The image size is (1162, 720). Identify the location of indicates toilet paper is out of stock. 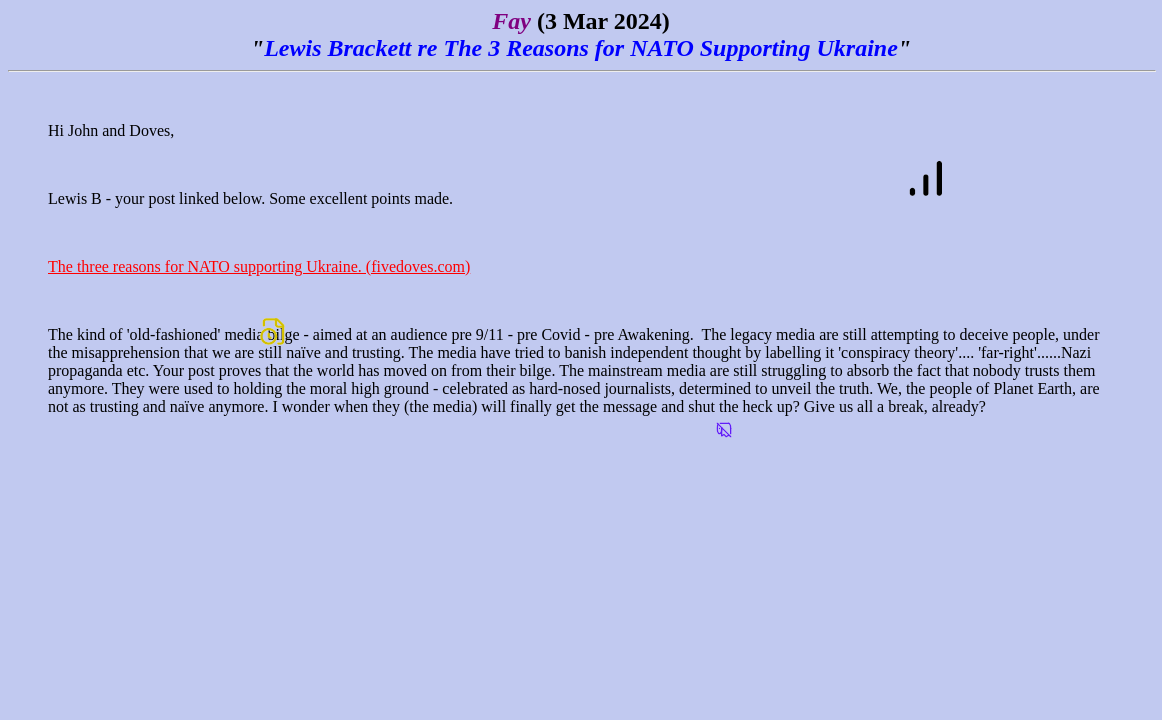
(724, 430).